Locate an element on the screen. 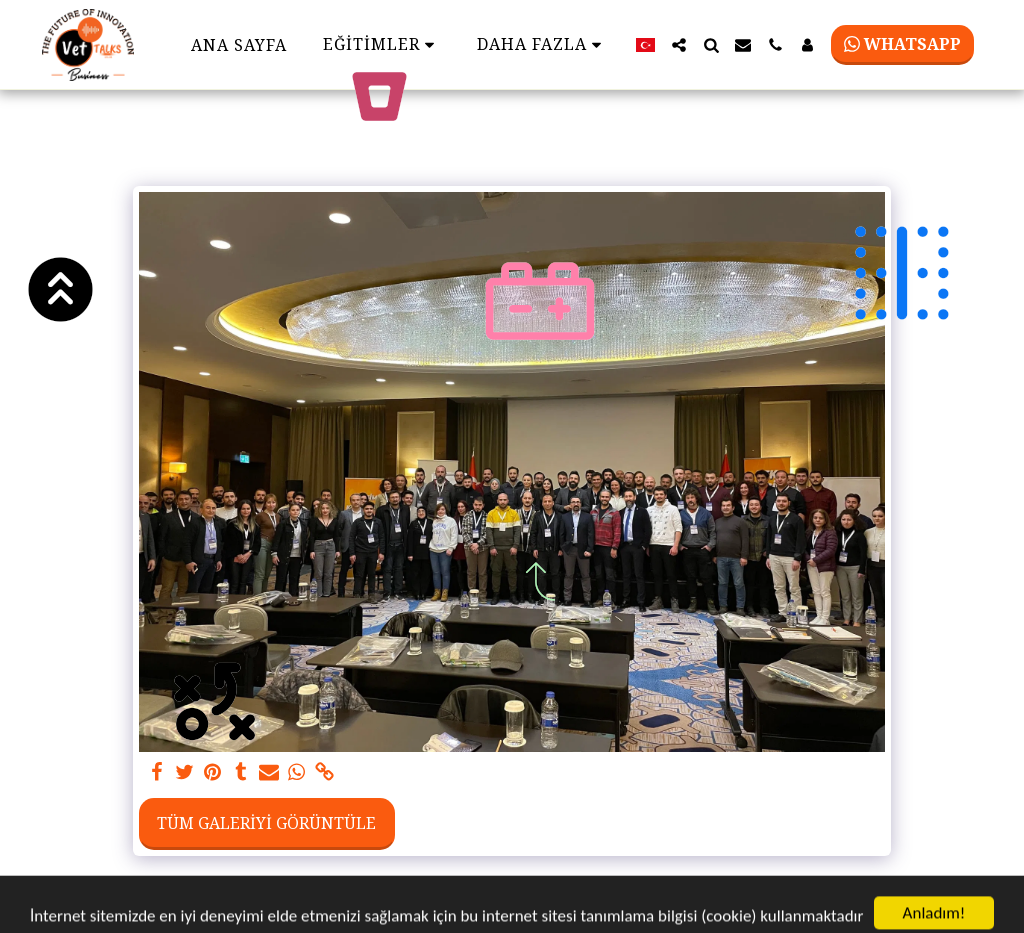 Image resolution: width=1024 pixels, height=933 pixels. view strategy or game plan is located at coordinates (211, 701).